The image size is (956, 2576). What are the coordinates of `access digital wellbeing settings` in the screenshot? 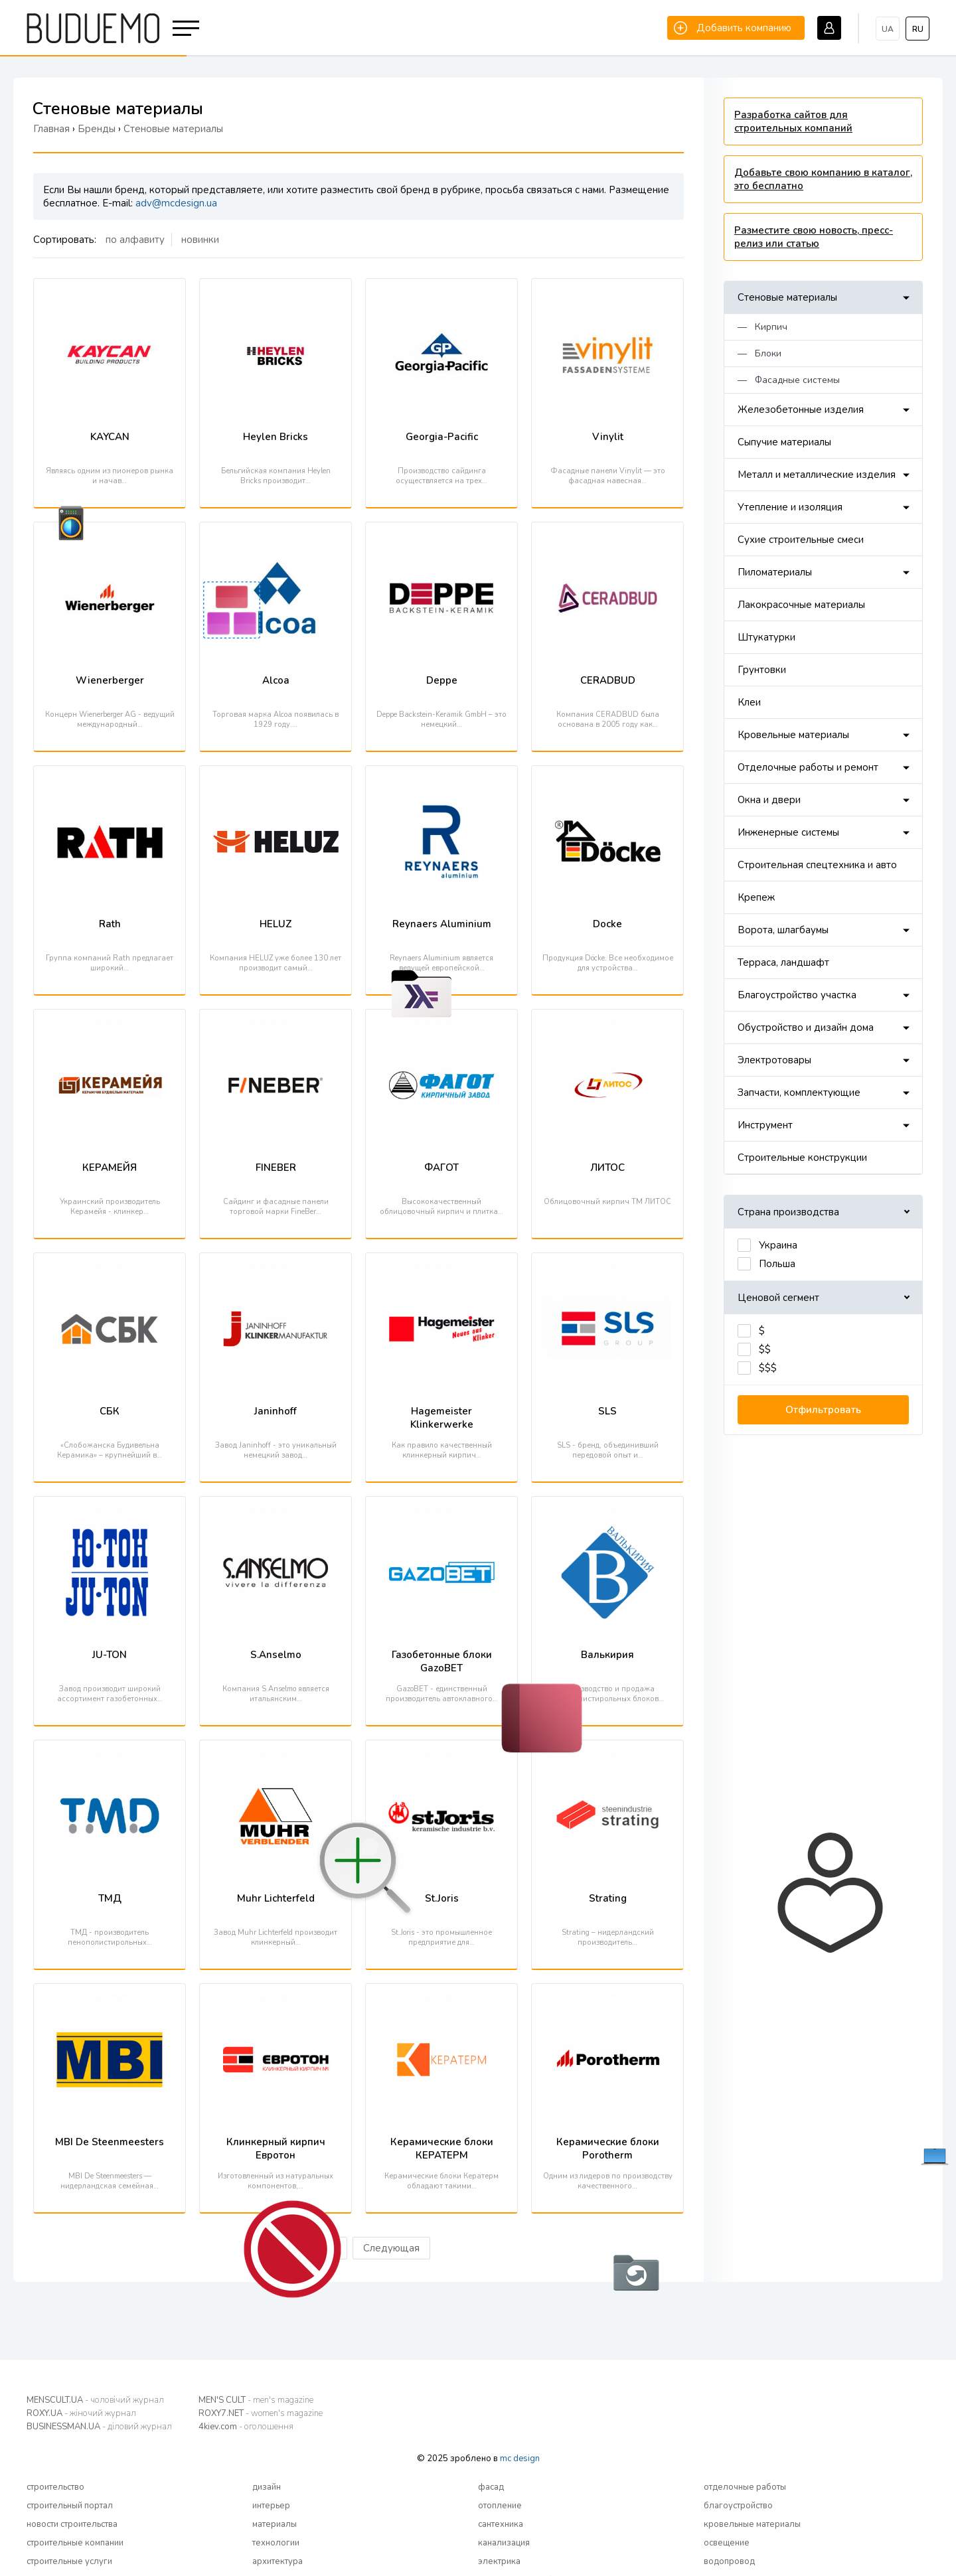 It's located at (830, 1892).